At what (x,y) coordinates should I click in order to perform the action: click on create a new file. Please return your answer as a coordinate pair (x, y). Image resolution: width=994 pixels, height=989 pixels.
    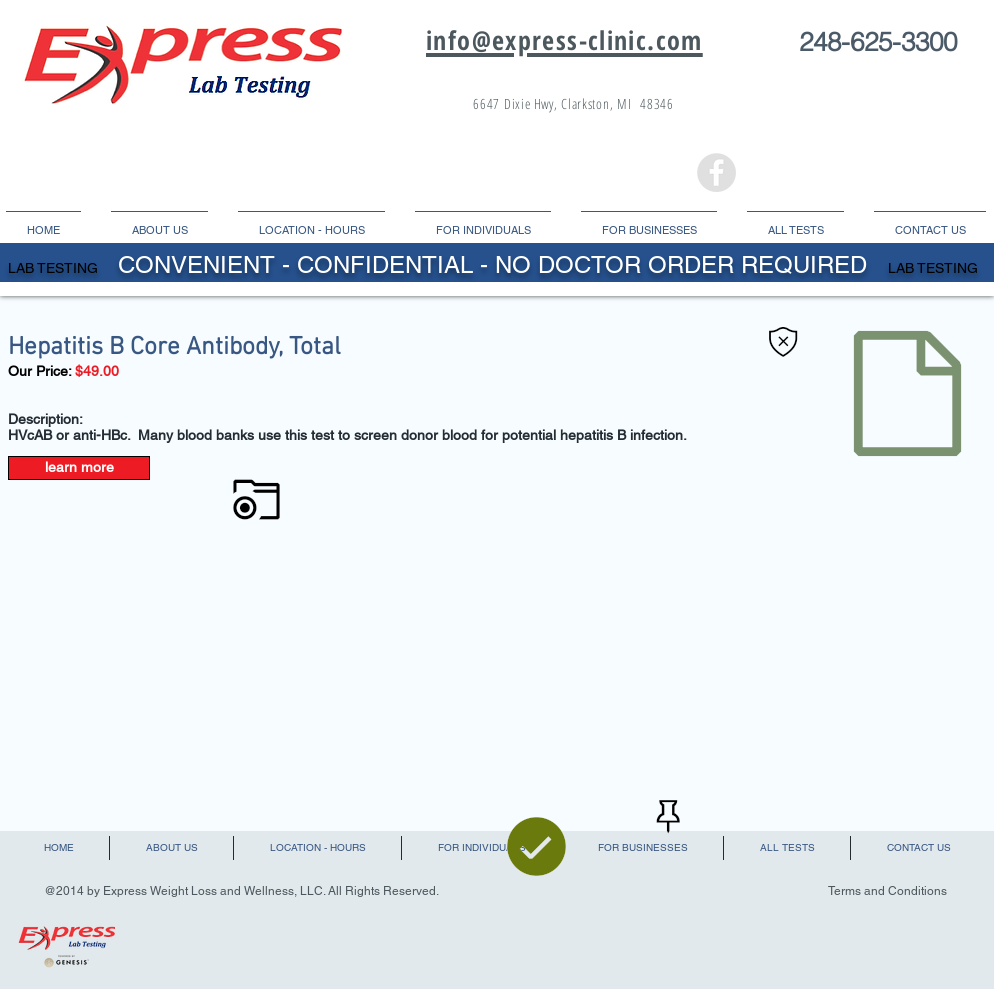
    Looking at the image, I should click on (907, 393).